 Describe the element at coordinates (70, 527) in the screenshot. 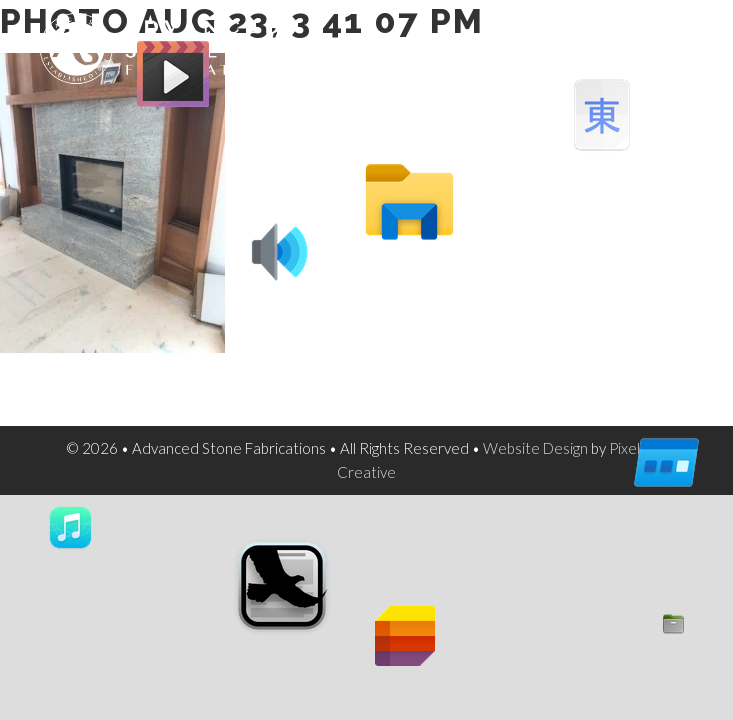

I see `open elisa music player` at that location.